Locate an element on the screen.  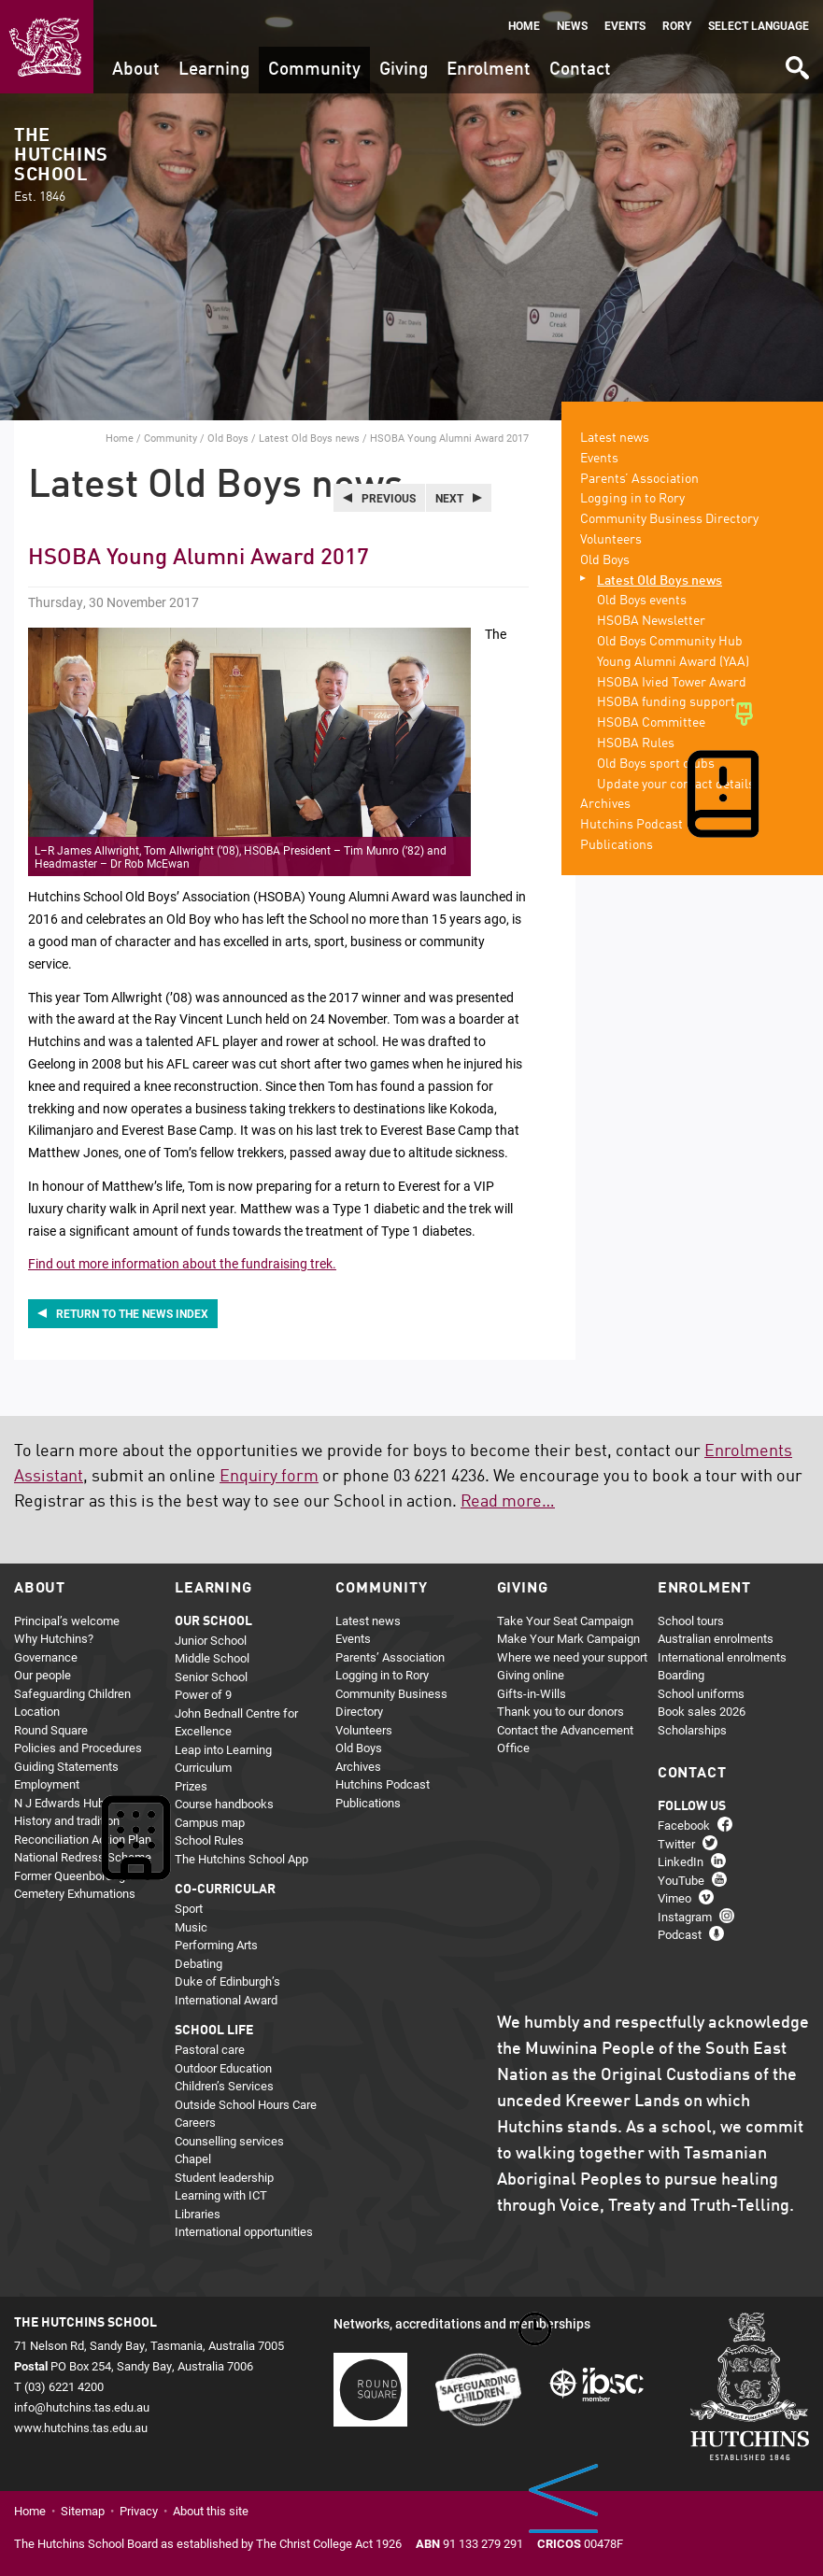
view current time is located at coordinates (534, 2328).